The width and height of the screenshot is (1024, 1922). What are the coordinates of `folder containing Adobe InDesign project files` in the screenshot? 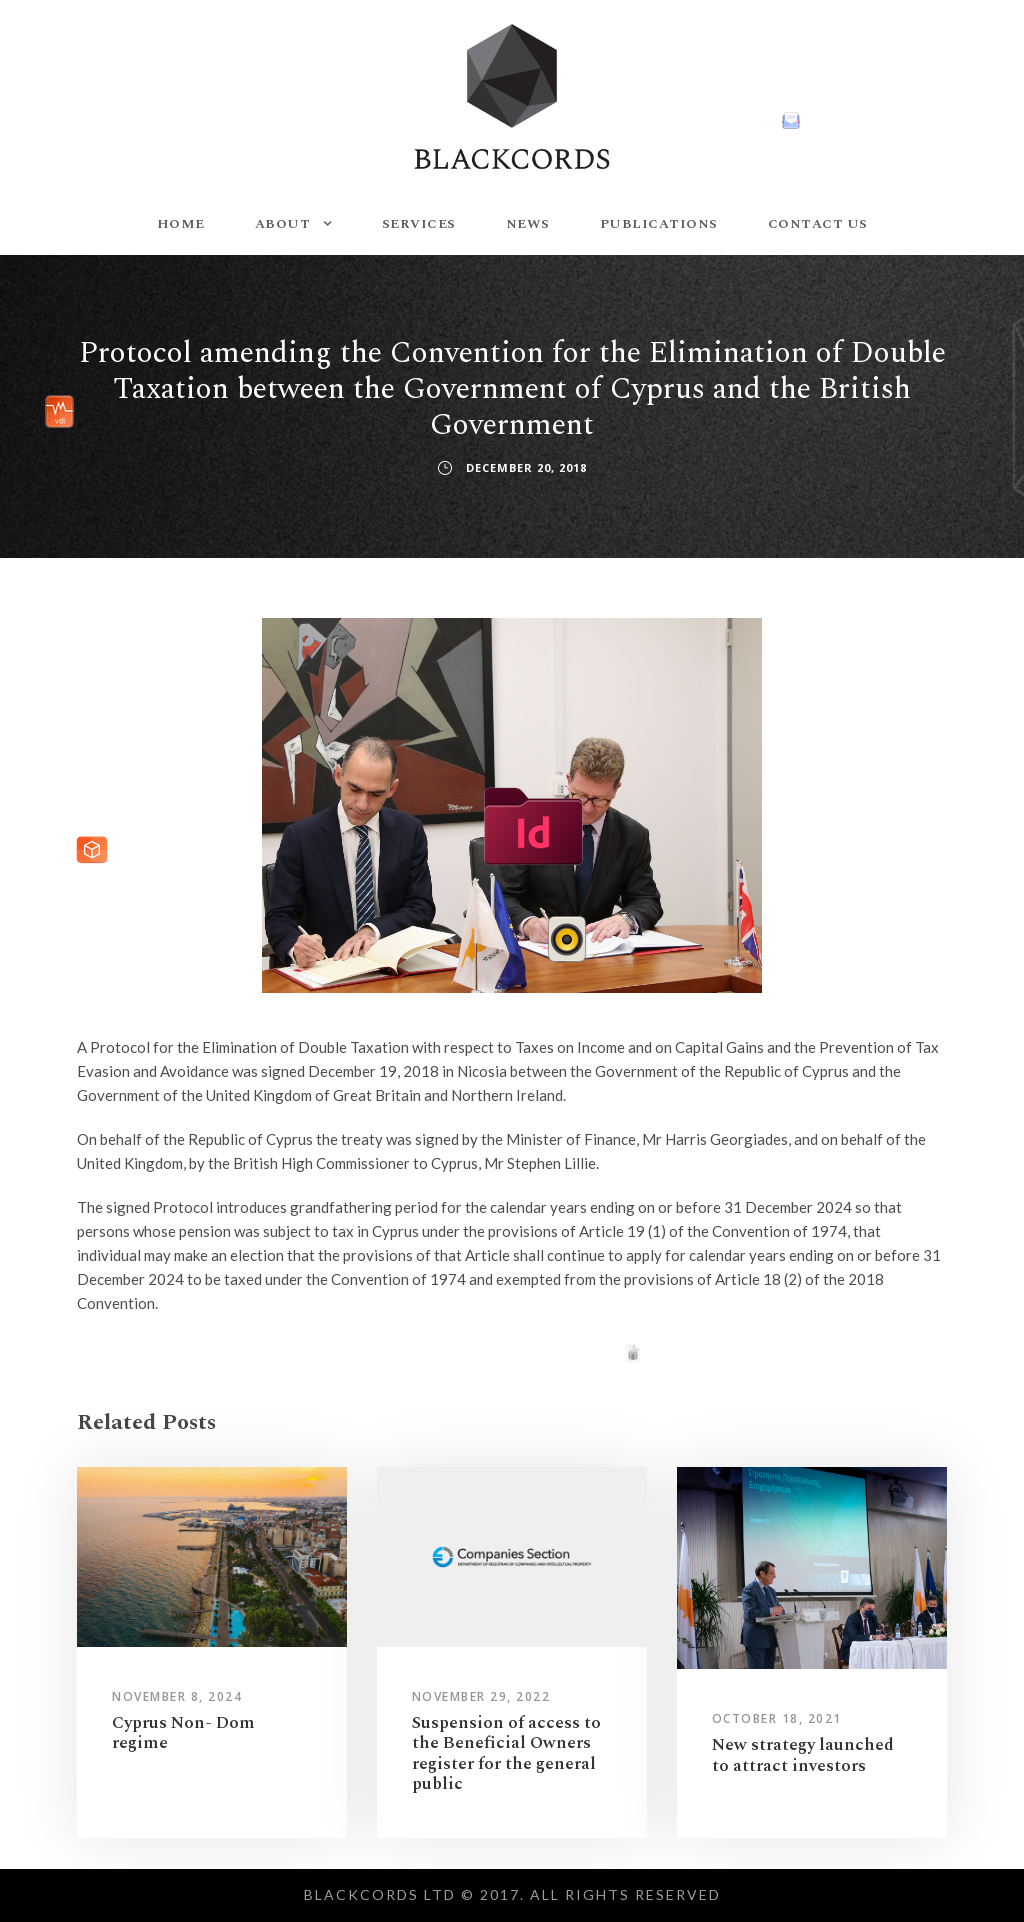 It's located at (533, 829).